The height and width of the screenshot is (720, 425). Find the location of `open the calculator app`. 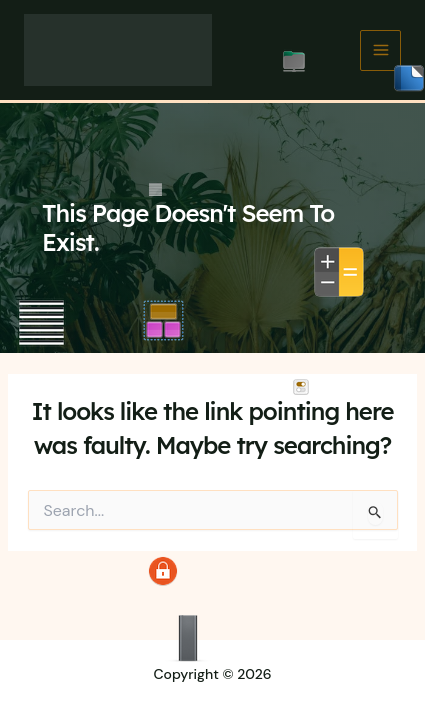

open the calculator app is located at coordinates (339, 272).